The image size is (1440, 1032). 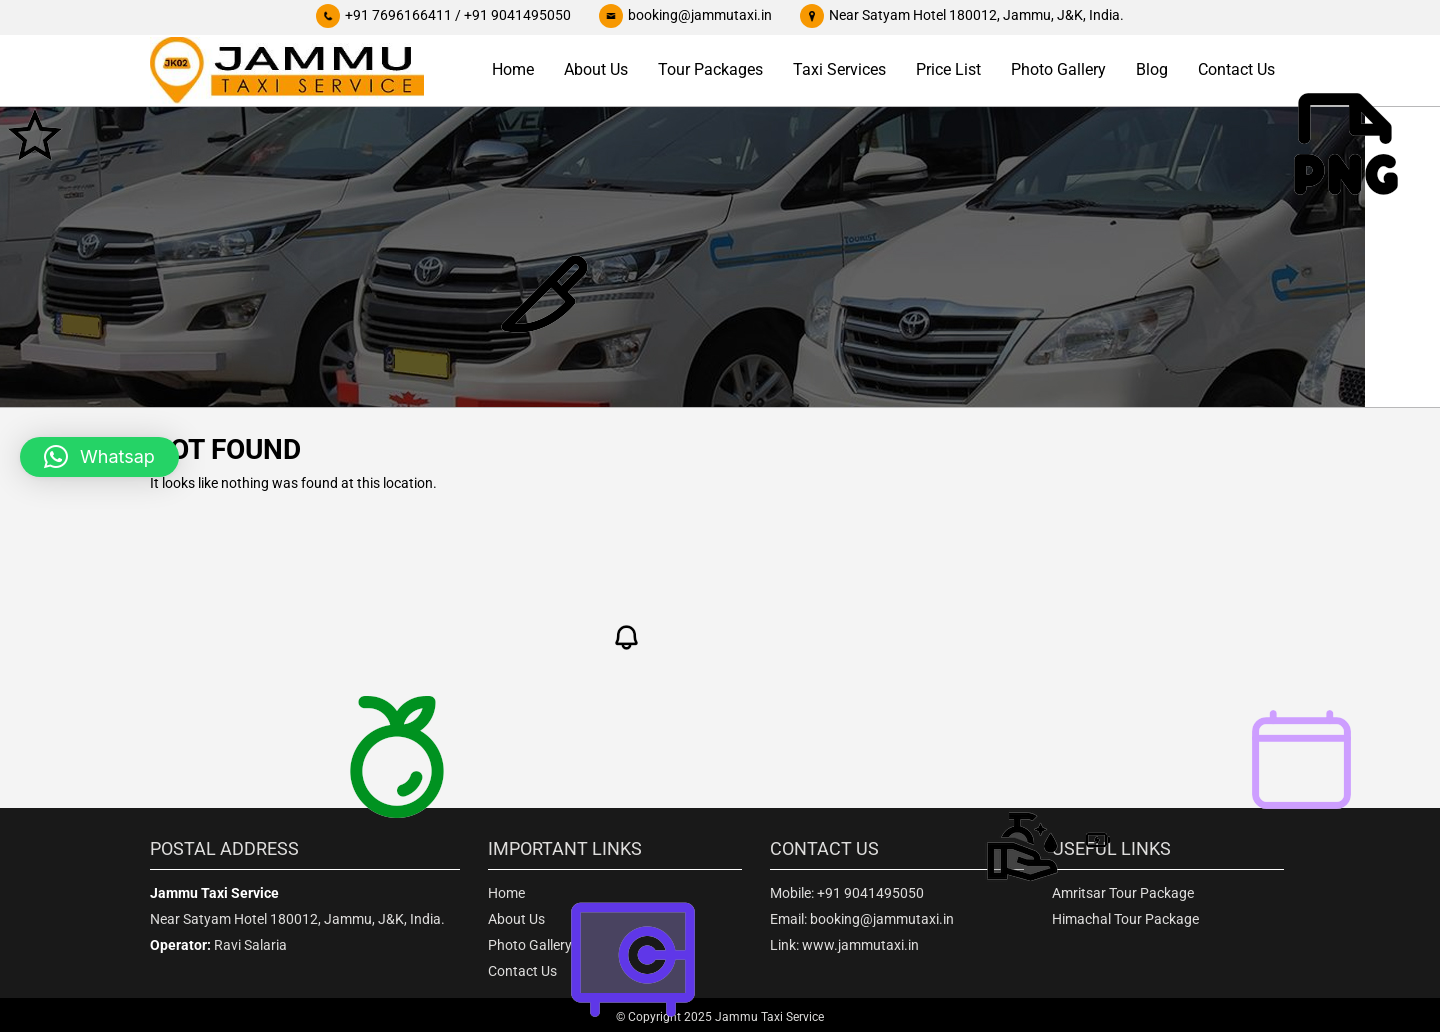 I want to click on add item to favorites, so click(x=35, y=136).